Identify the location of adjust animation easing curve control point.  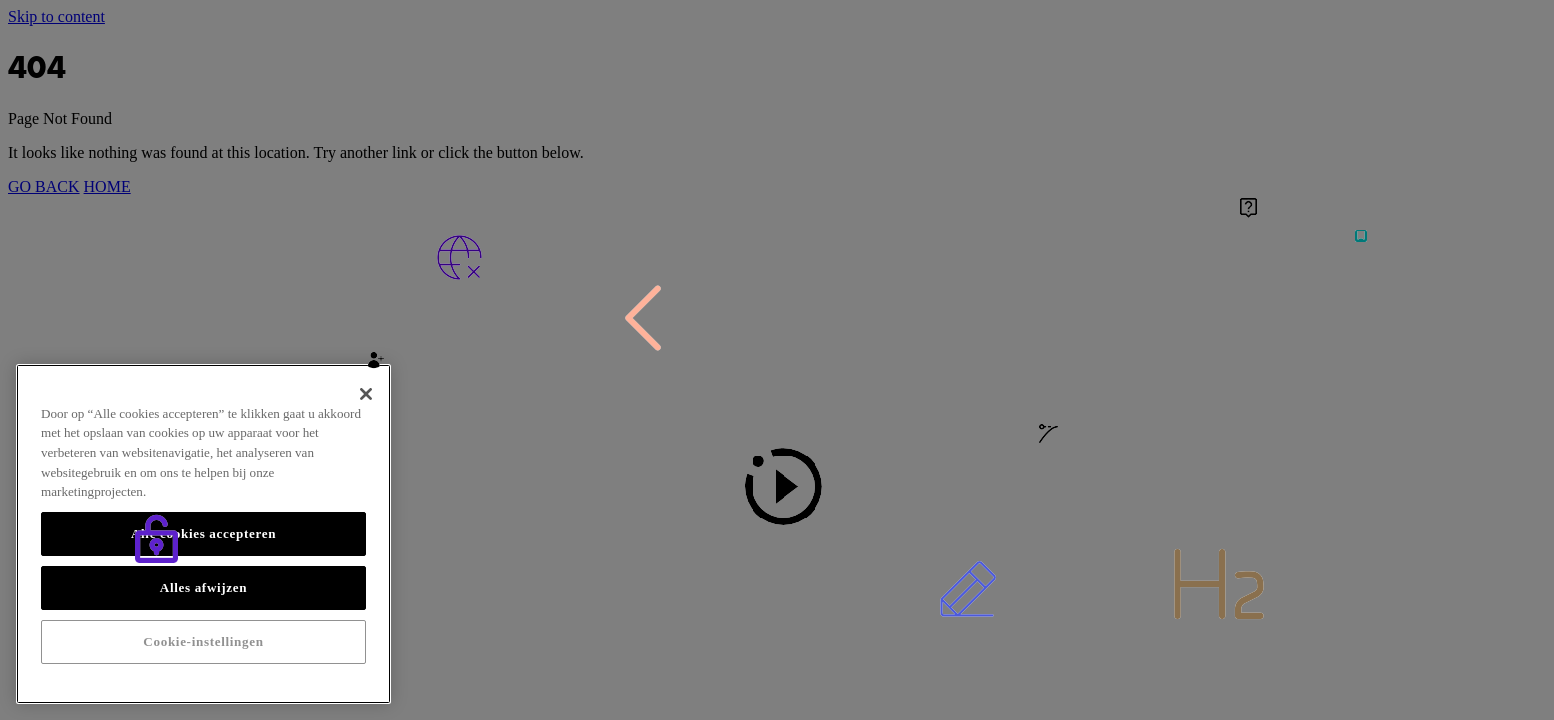
(1048, 433).